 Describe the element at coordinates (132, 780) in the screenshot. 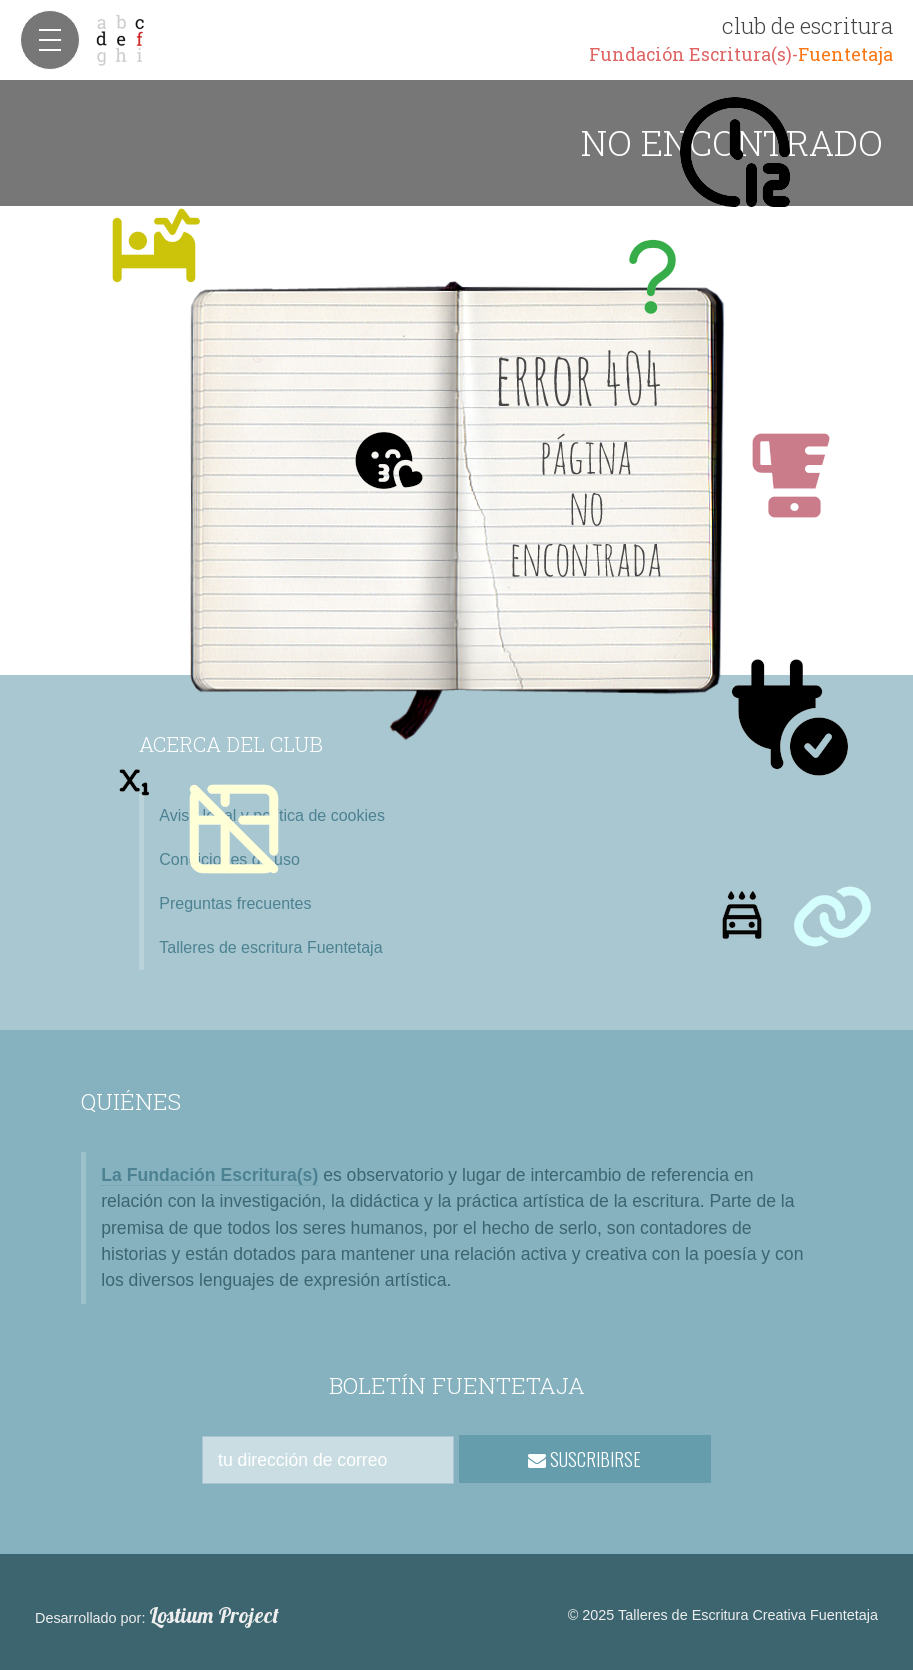

I see `format text as subscript` at that location.